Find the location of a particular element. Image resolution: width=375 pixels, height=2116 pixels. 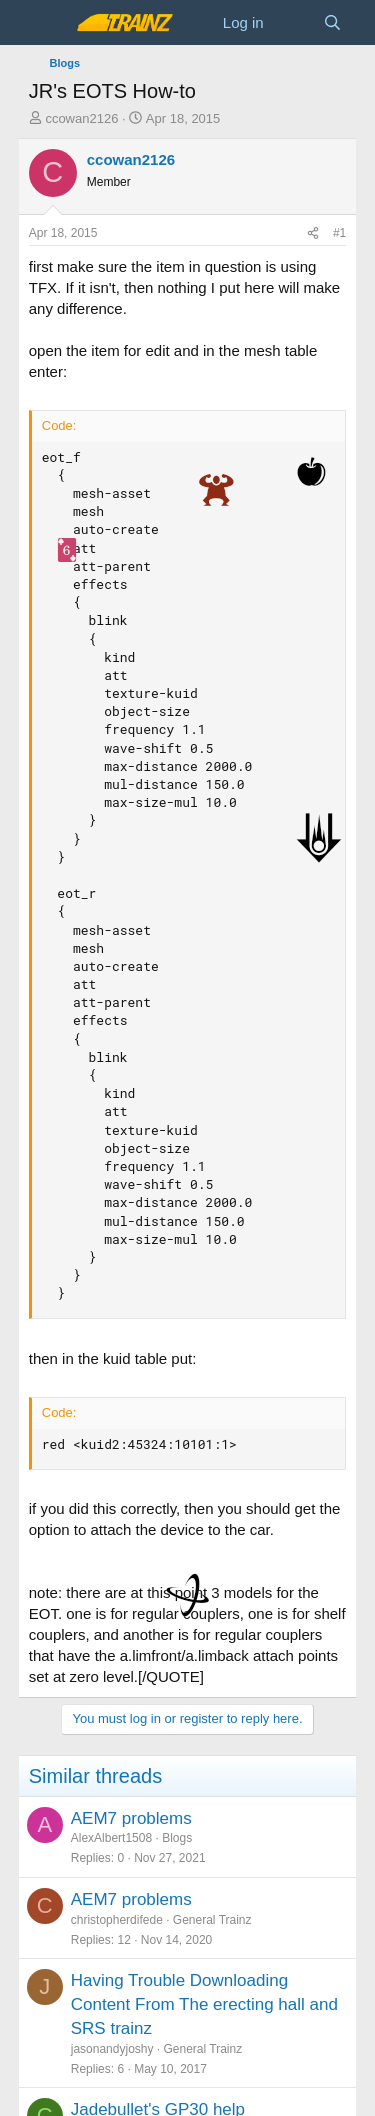

indicates falling rock hazard or danger zone is located at coordinates (319, 838).